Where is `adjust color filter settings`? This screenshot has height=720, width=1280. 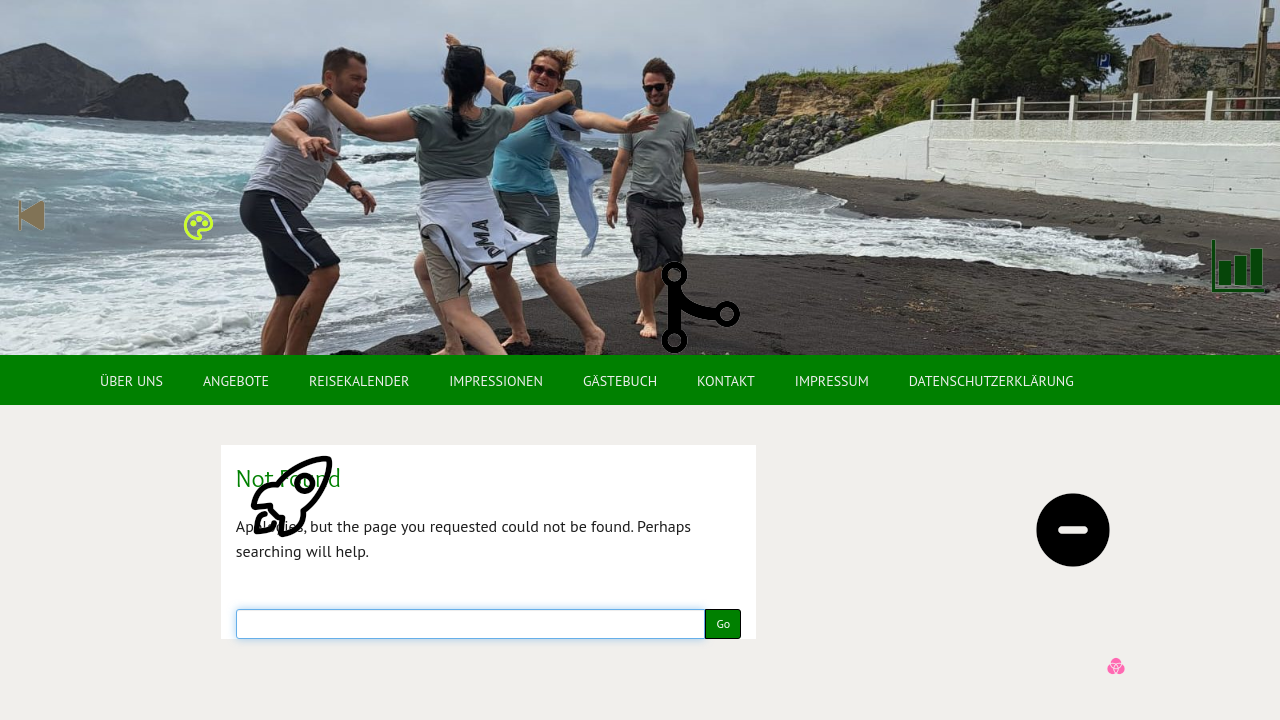 adjust color filter settings is located at coordinates (1116, 666).